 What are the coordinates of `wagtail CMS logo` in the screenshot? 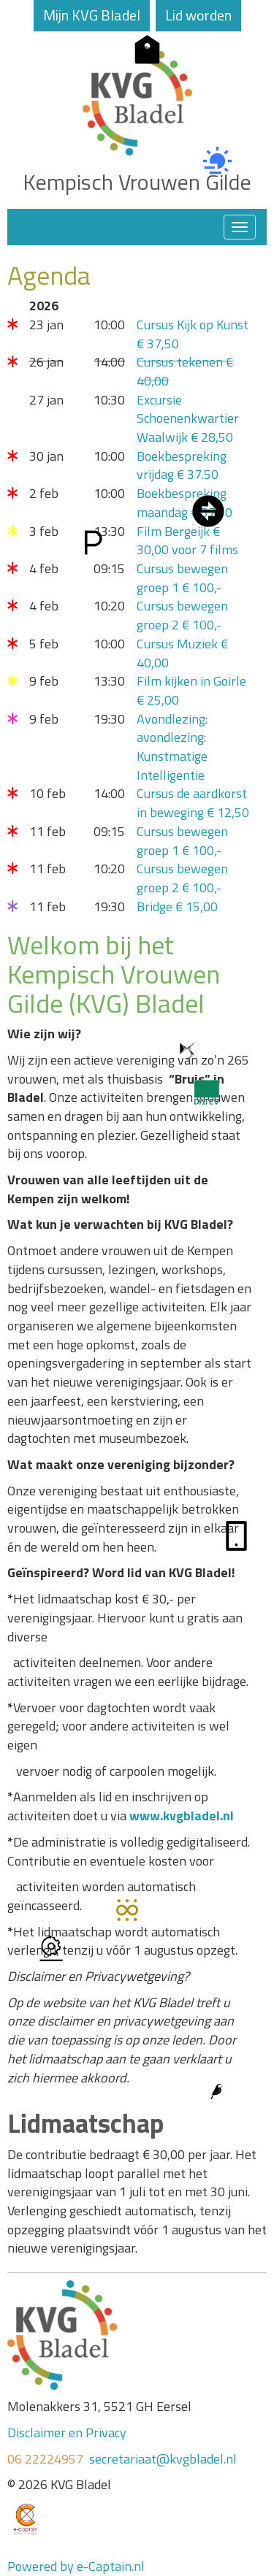 It's located at (216, 2091).